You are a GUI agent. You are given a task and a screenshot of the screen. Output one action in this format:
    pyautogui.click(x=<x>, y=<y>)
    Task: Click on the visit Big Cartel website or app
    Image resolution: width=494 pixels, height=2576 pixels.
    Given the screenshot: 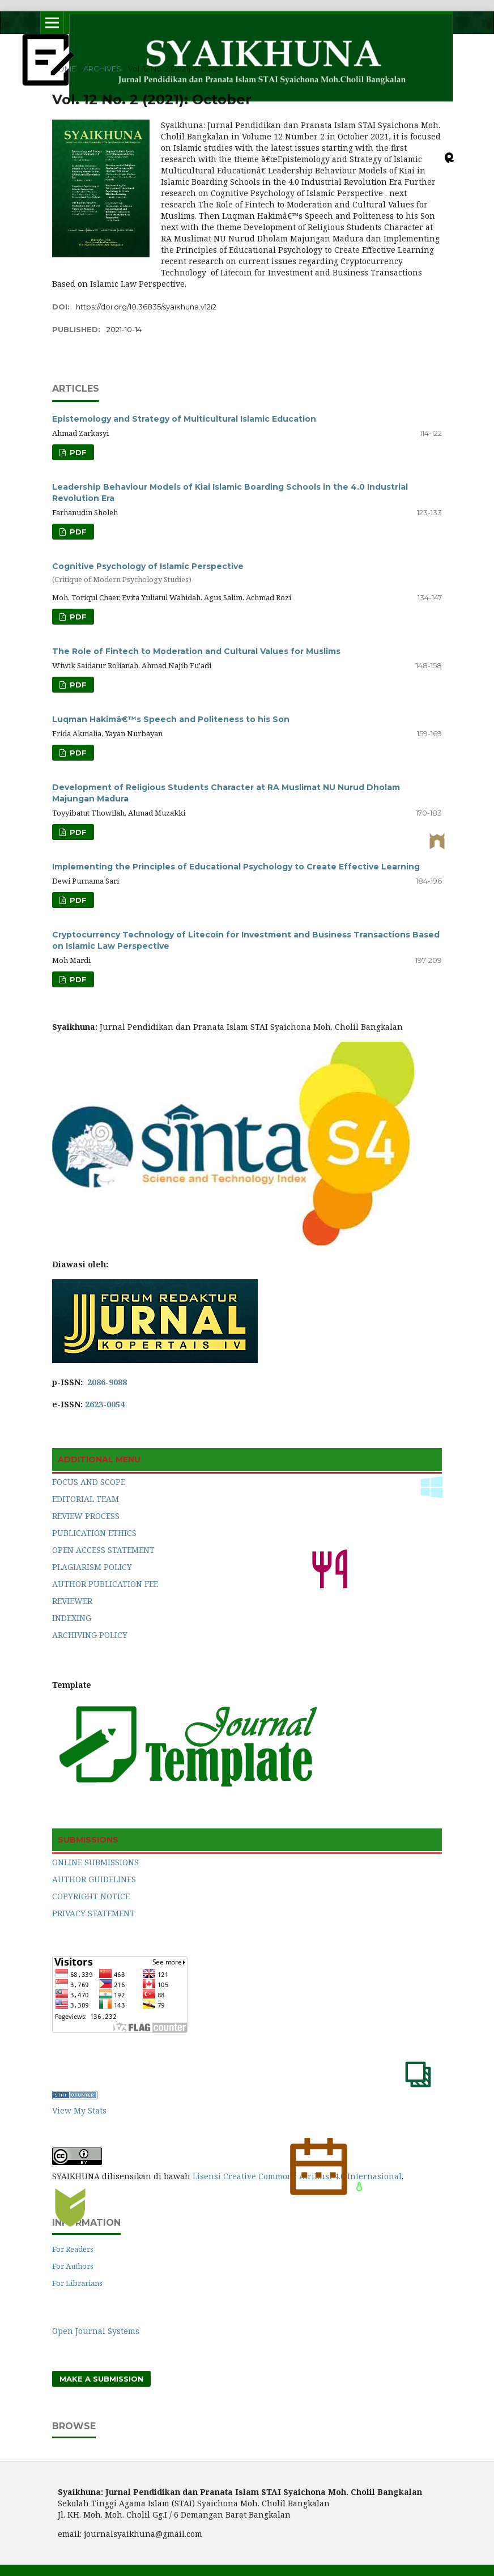 What is the action you would take?
    pyautogui.click(x=70, y=2208)
    